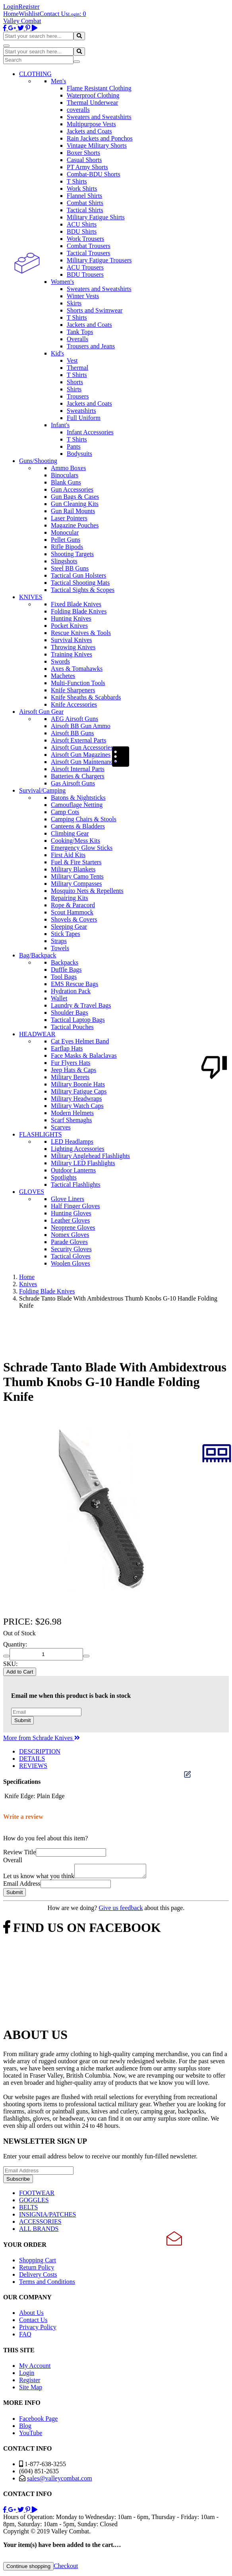 This screenshot has height=2576, width=232. Describe the element at coordinates (187, 1774) in the screenshot. I see `compose a new post or message` at that location.